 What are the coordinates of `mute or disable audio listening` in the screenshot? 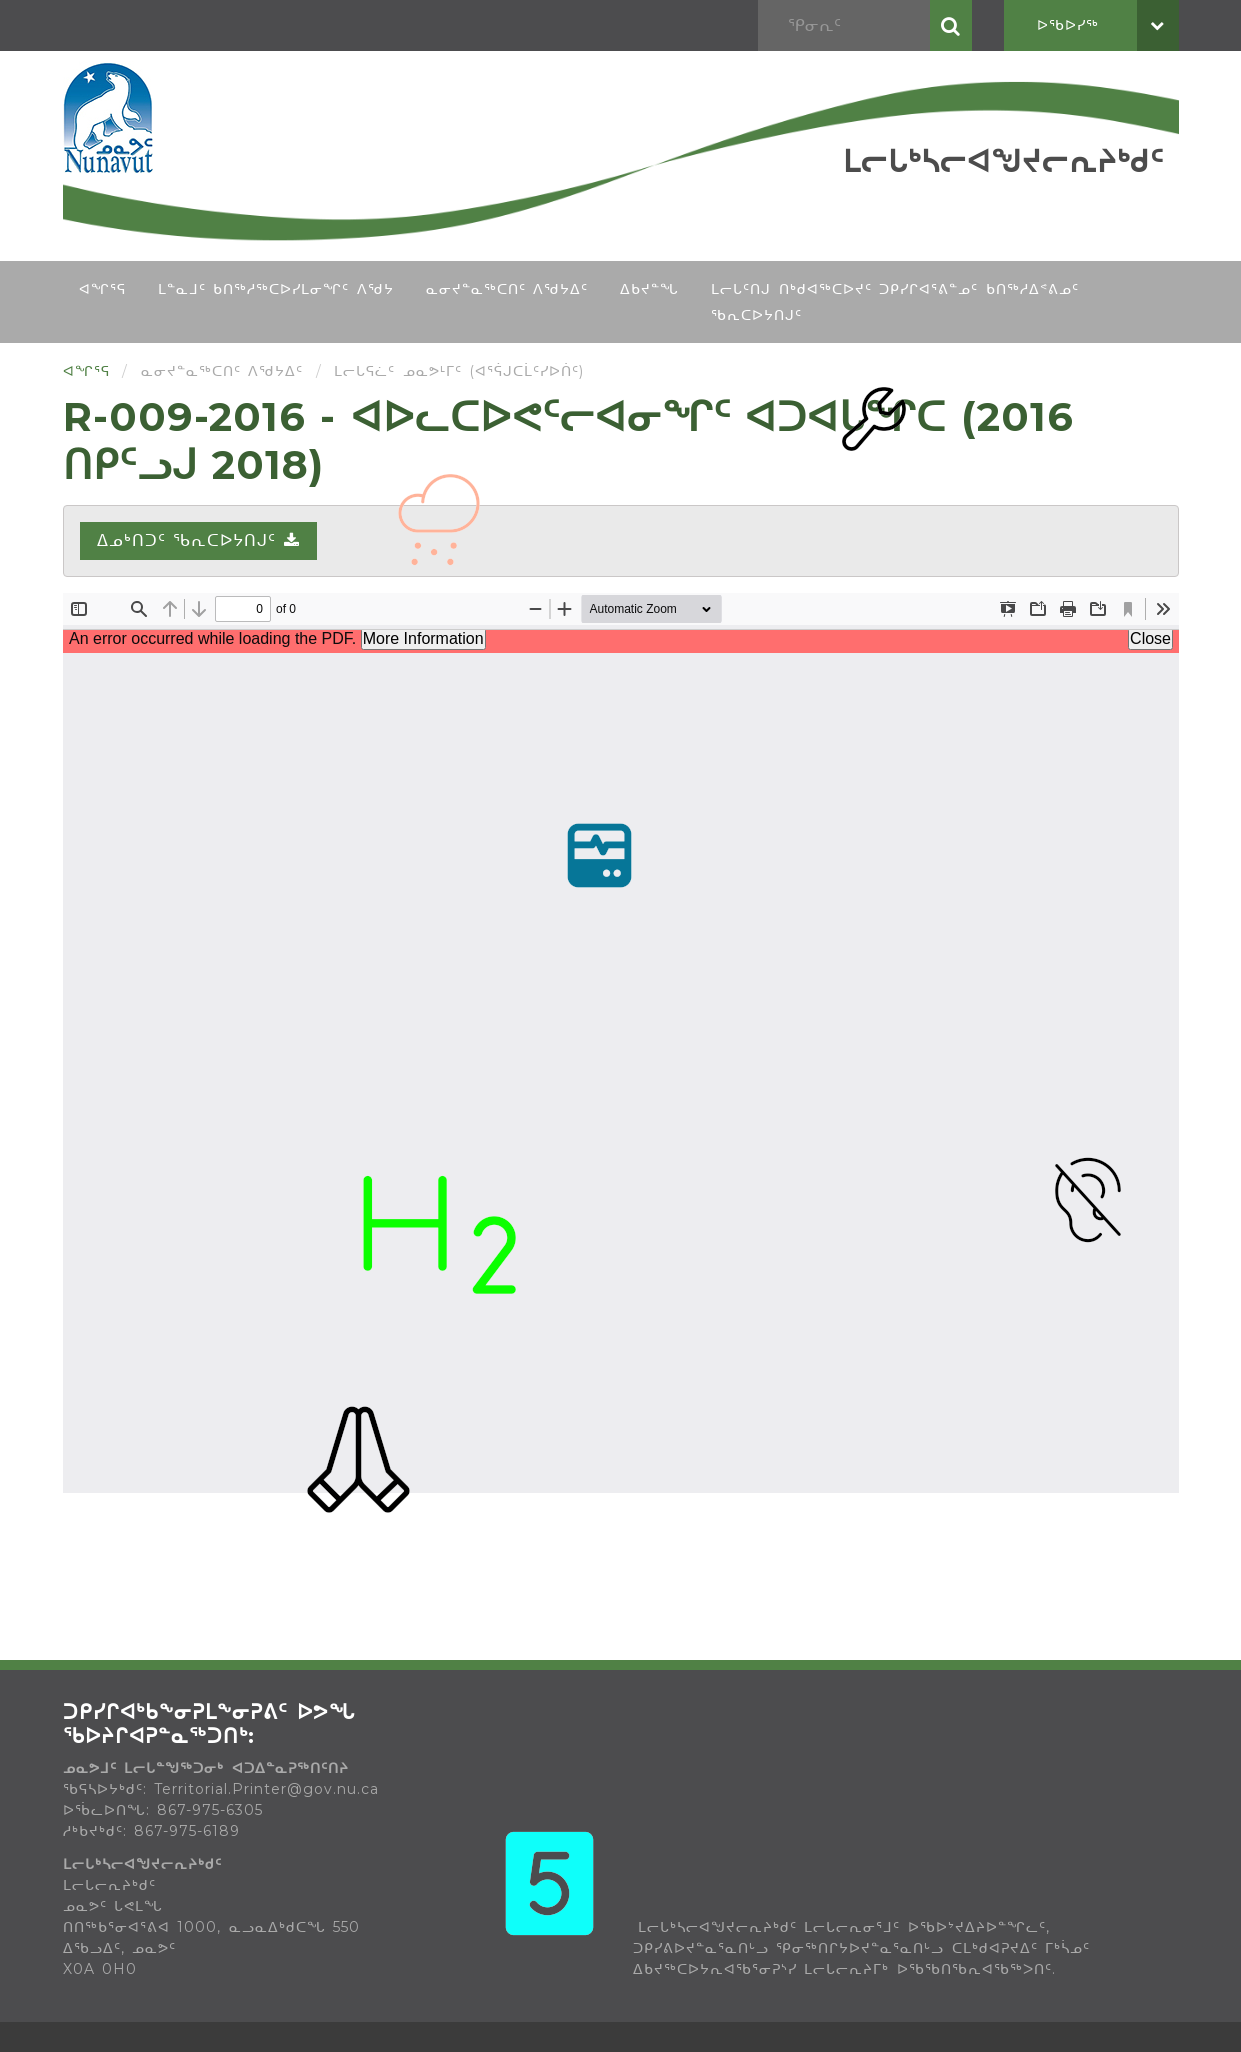 It's located at (1088, 1200).